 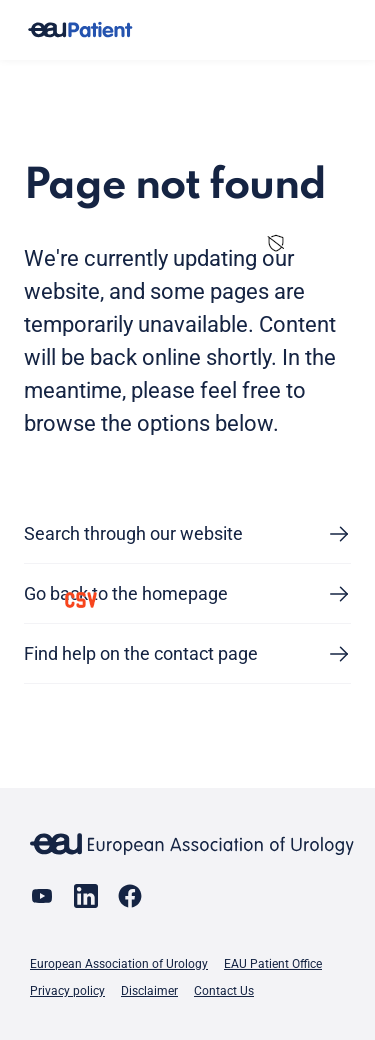 I want to click on export data as a CSV file, so click(x=81, y=600).